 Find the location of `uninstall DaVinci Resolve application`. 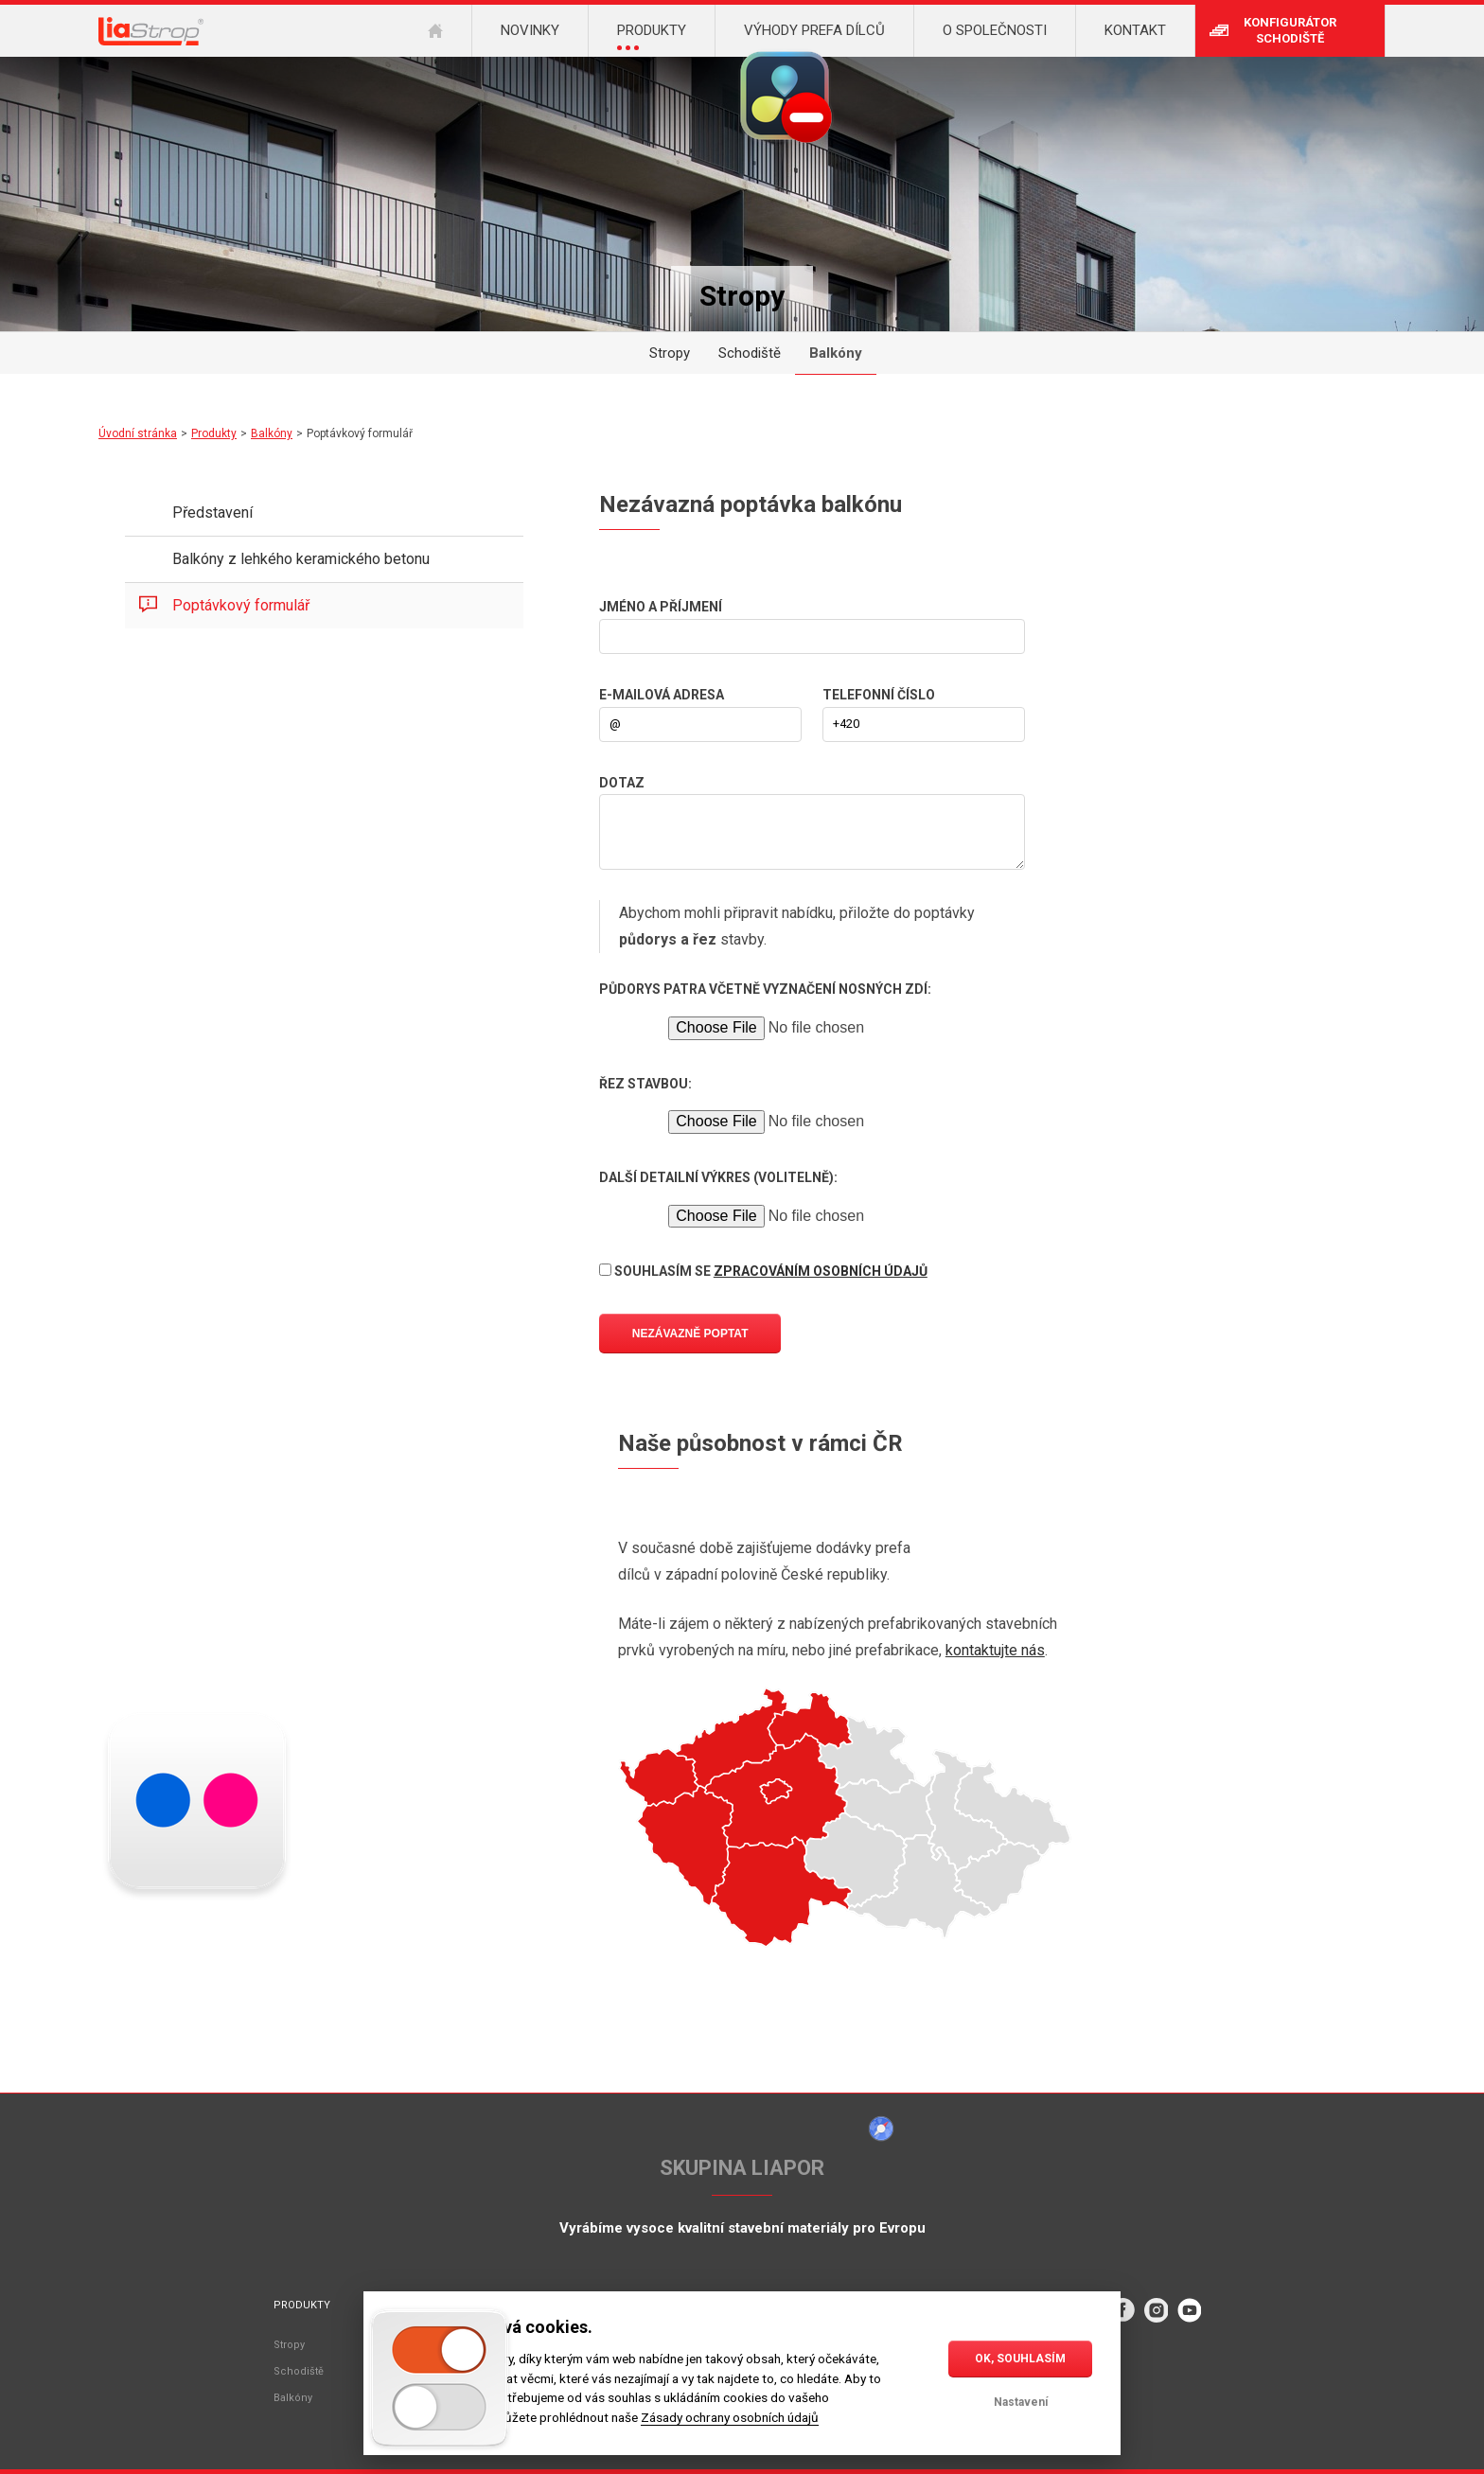

uninstall DaVinci Resolve application is located at coordinates (785, 96).